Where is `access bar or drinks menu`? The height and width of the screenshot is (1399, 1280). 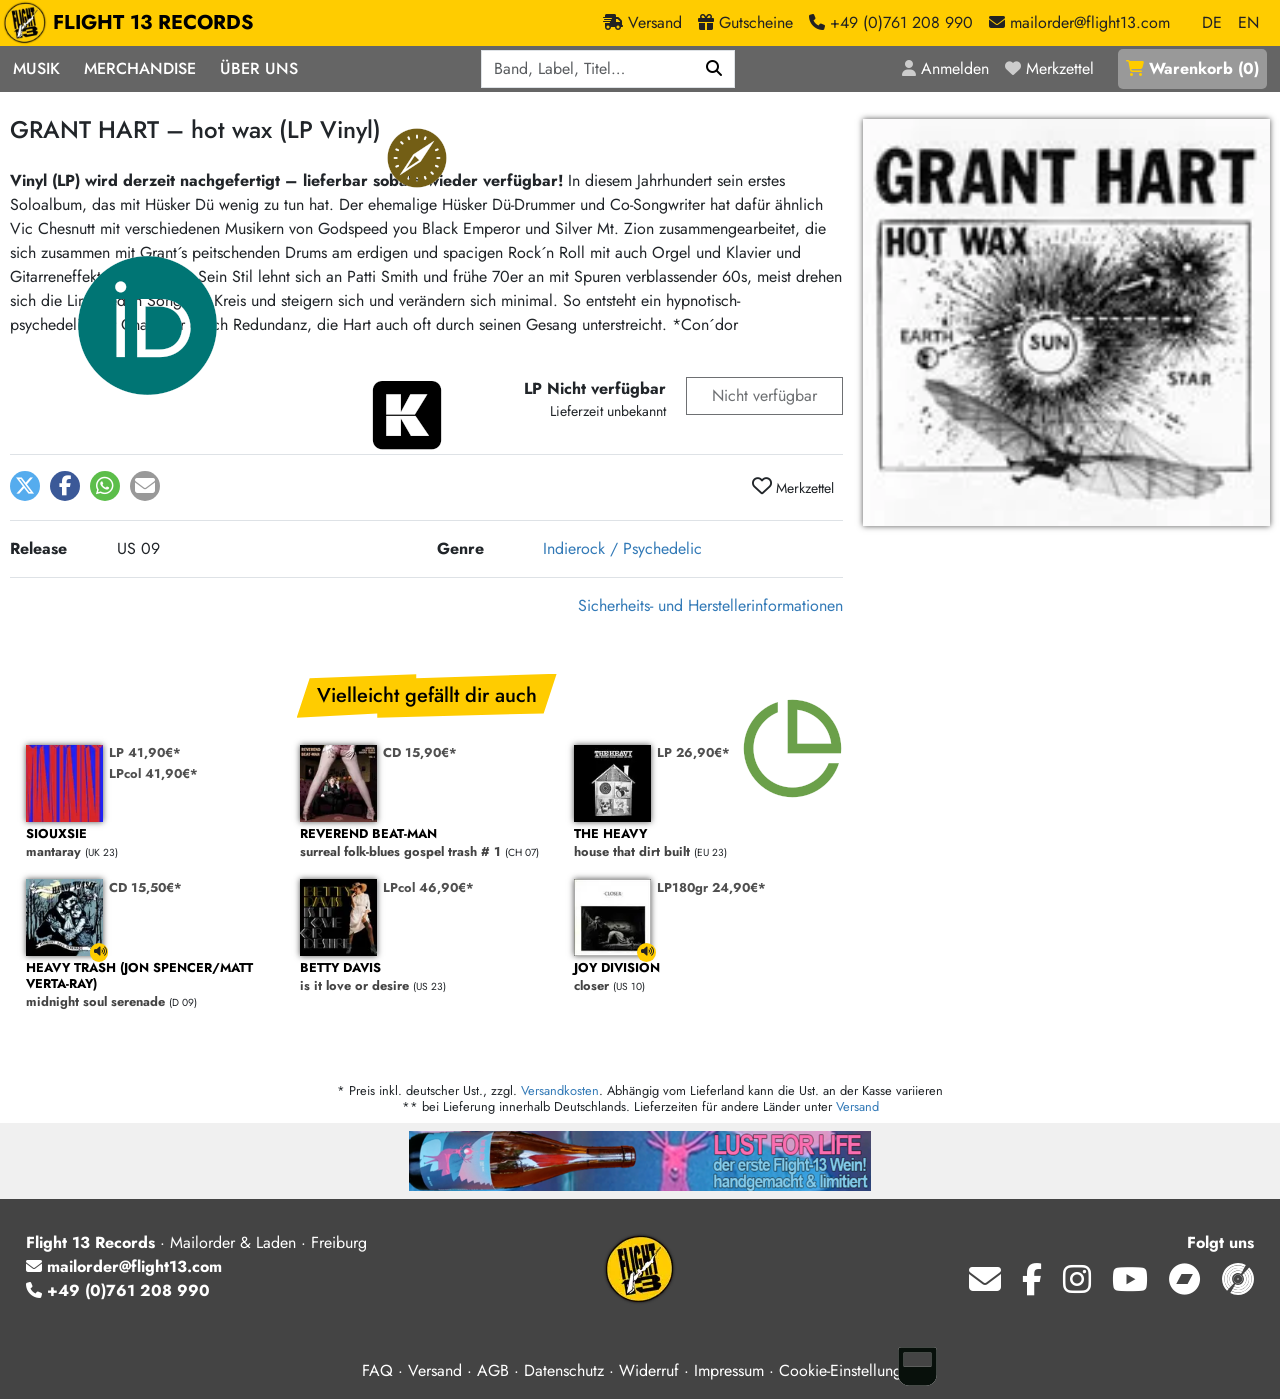 access bar or drinks menu is located at coordinates (917, 1366).